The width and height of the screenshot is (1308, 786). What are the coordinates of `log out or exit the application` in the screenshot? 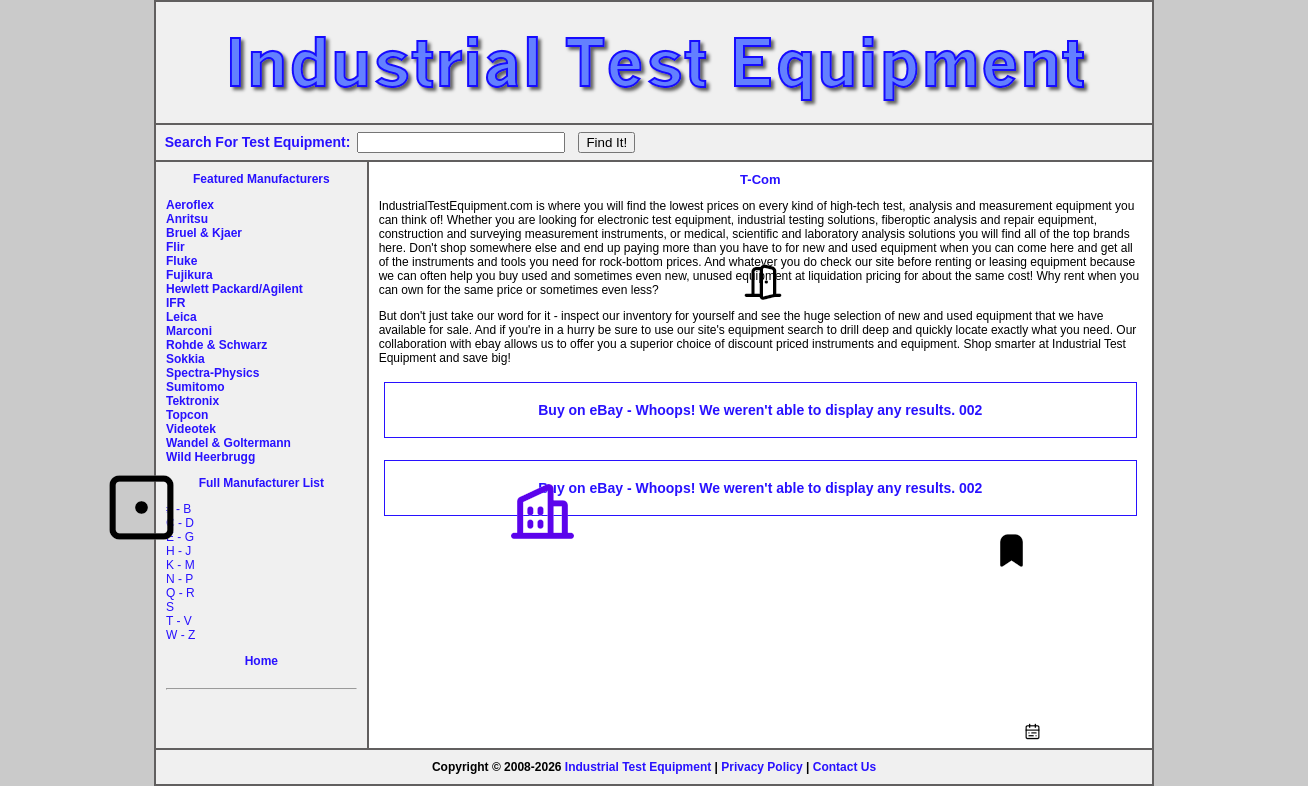 It's located at (763, 282).